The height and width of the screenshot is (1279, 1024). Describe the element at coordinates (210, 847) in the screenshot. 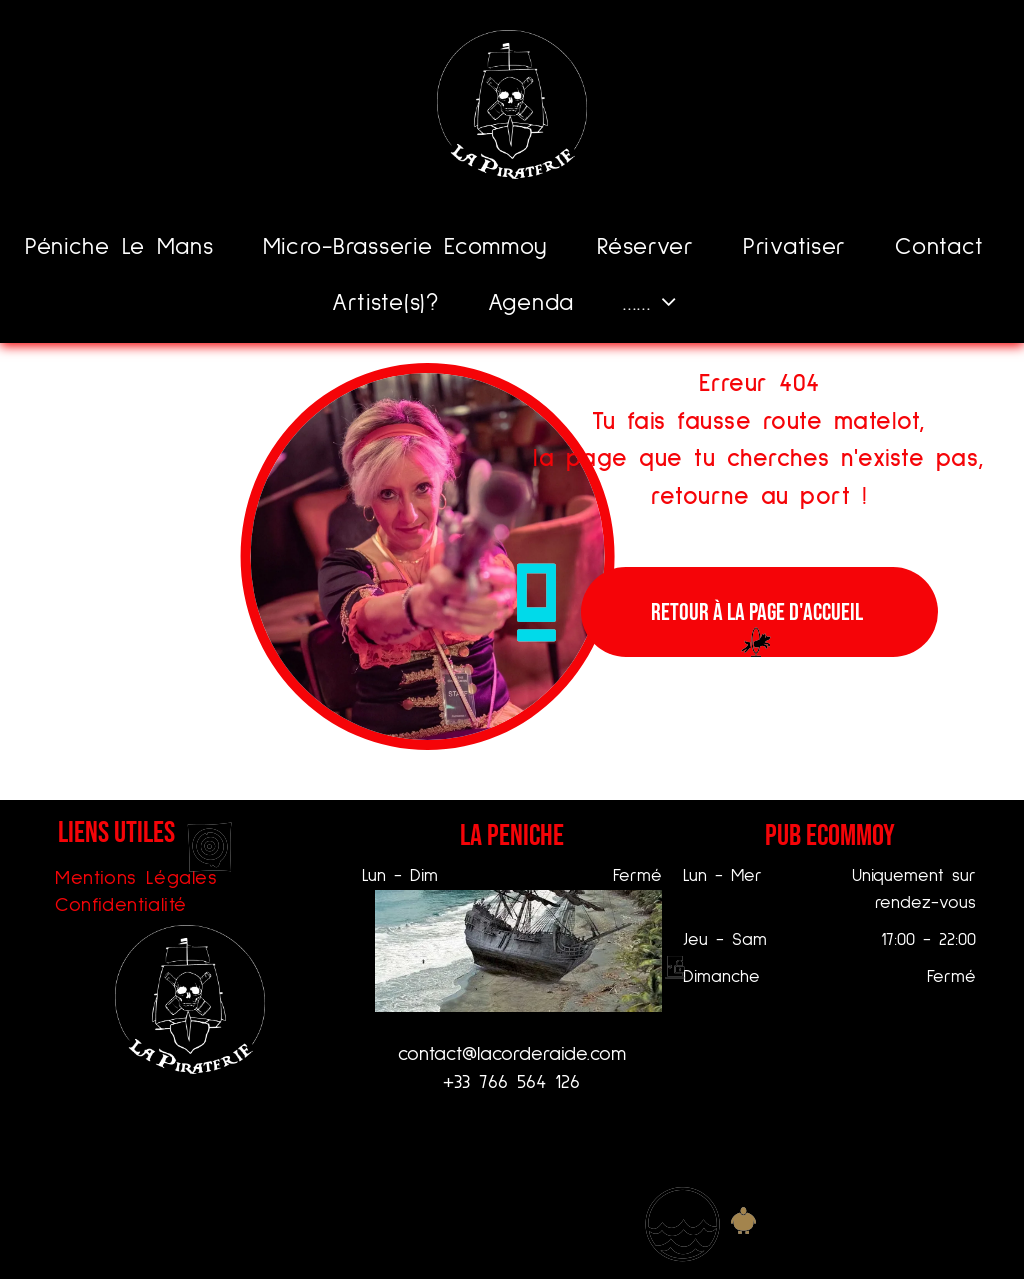

I see `view wanted poster or bounty target` at that location.